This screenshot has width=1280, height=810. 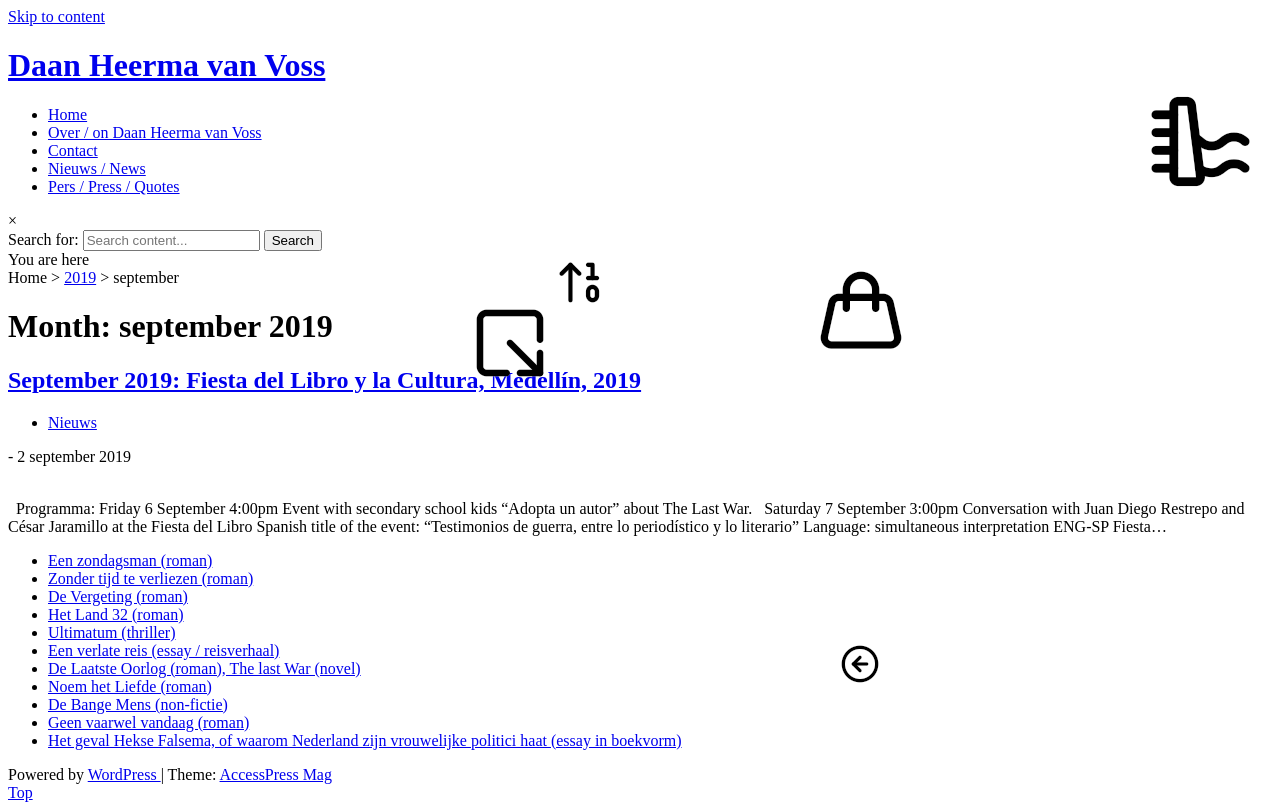 What do you see at coordinates (581, 282) in the screenshot?
I see `sort numerically in descending order (high to low)` at bounding box center [581, 282].